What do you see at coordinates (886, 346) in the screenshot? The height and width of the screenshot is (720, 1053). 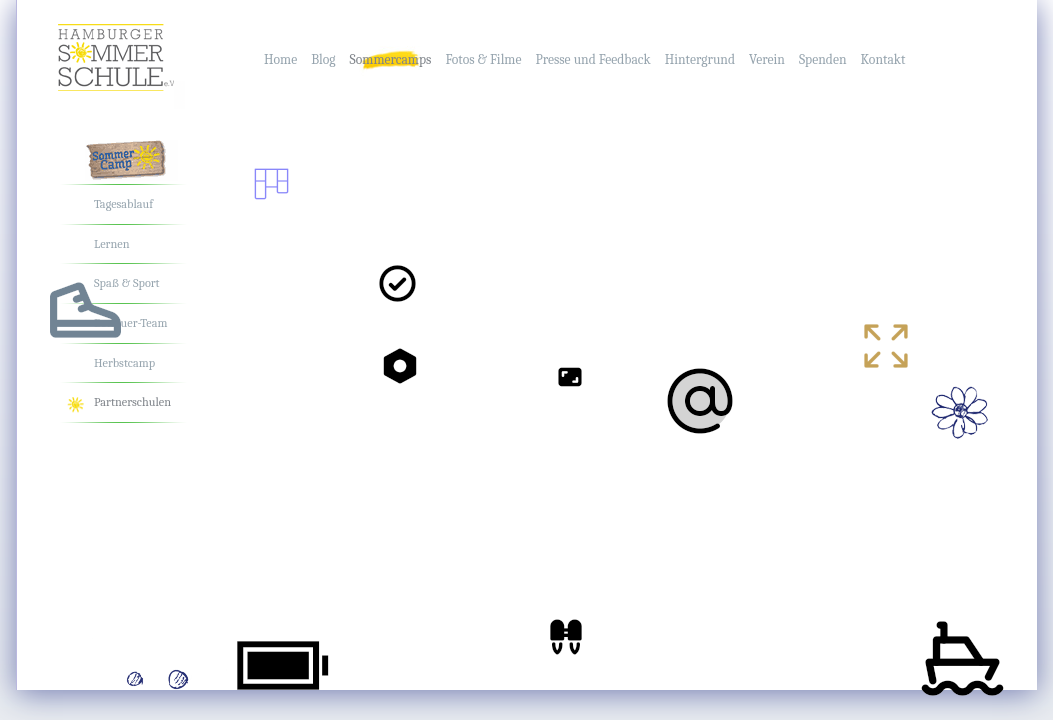 I see `expand to fullscreen mode` at bounding box center [886, 346].